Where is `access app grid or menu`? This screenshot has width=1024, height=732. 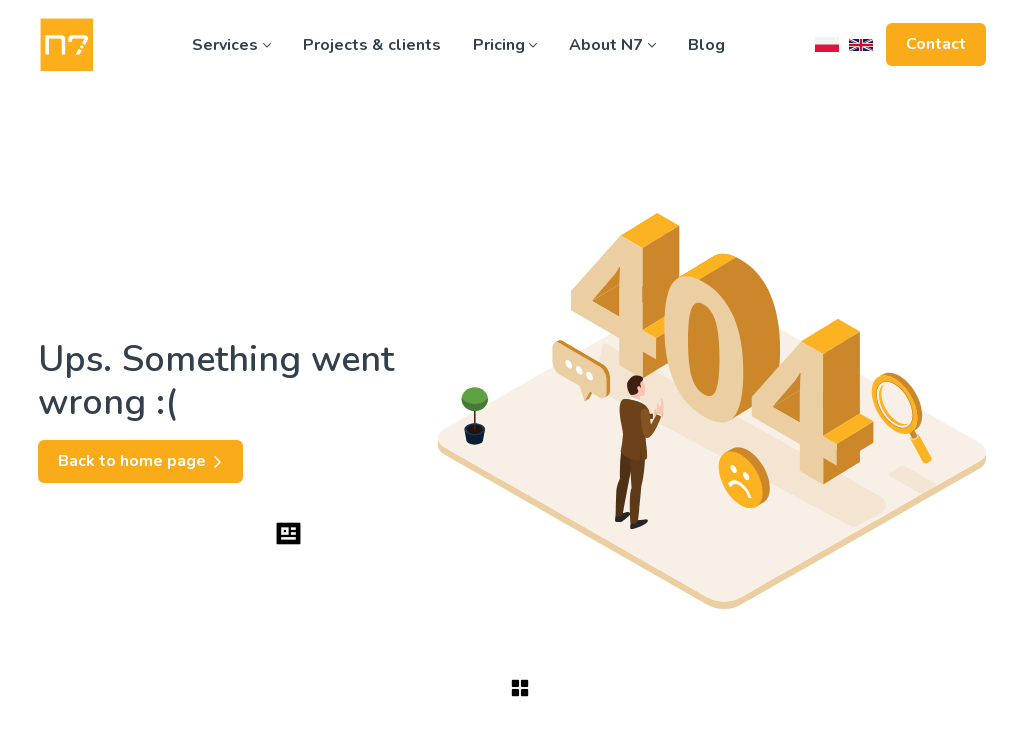 access app grid or menu is located at coordinates (520, 688).